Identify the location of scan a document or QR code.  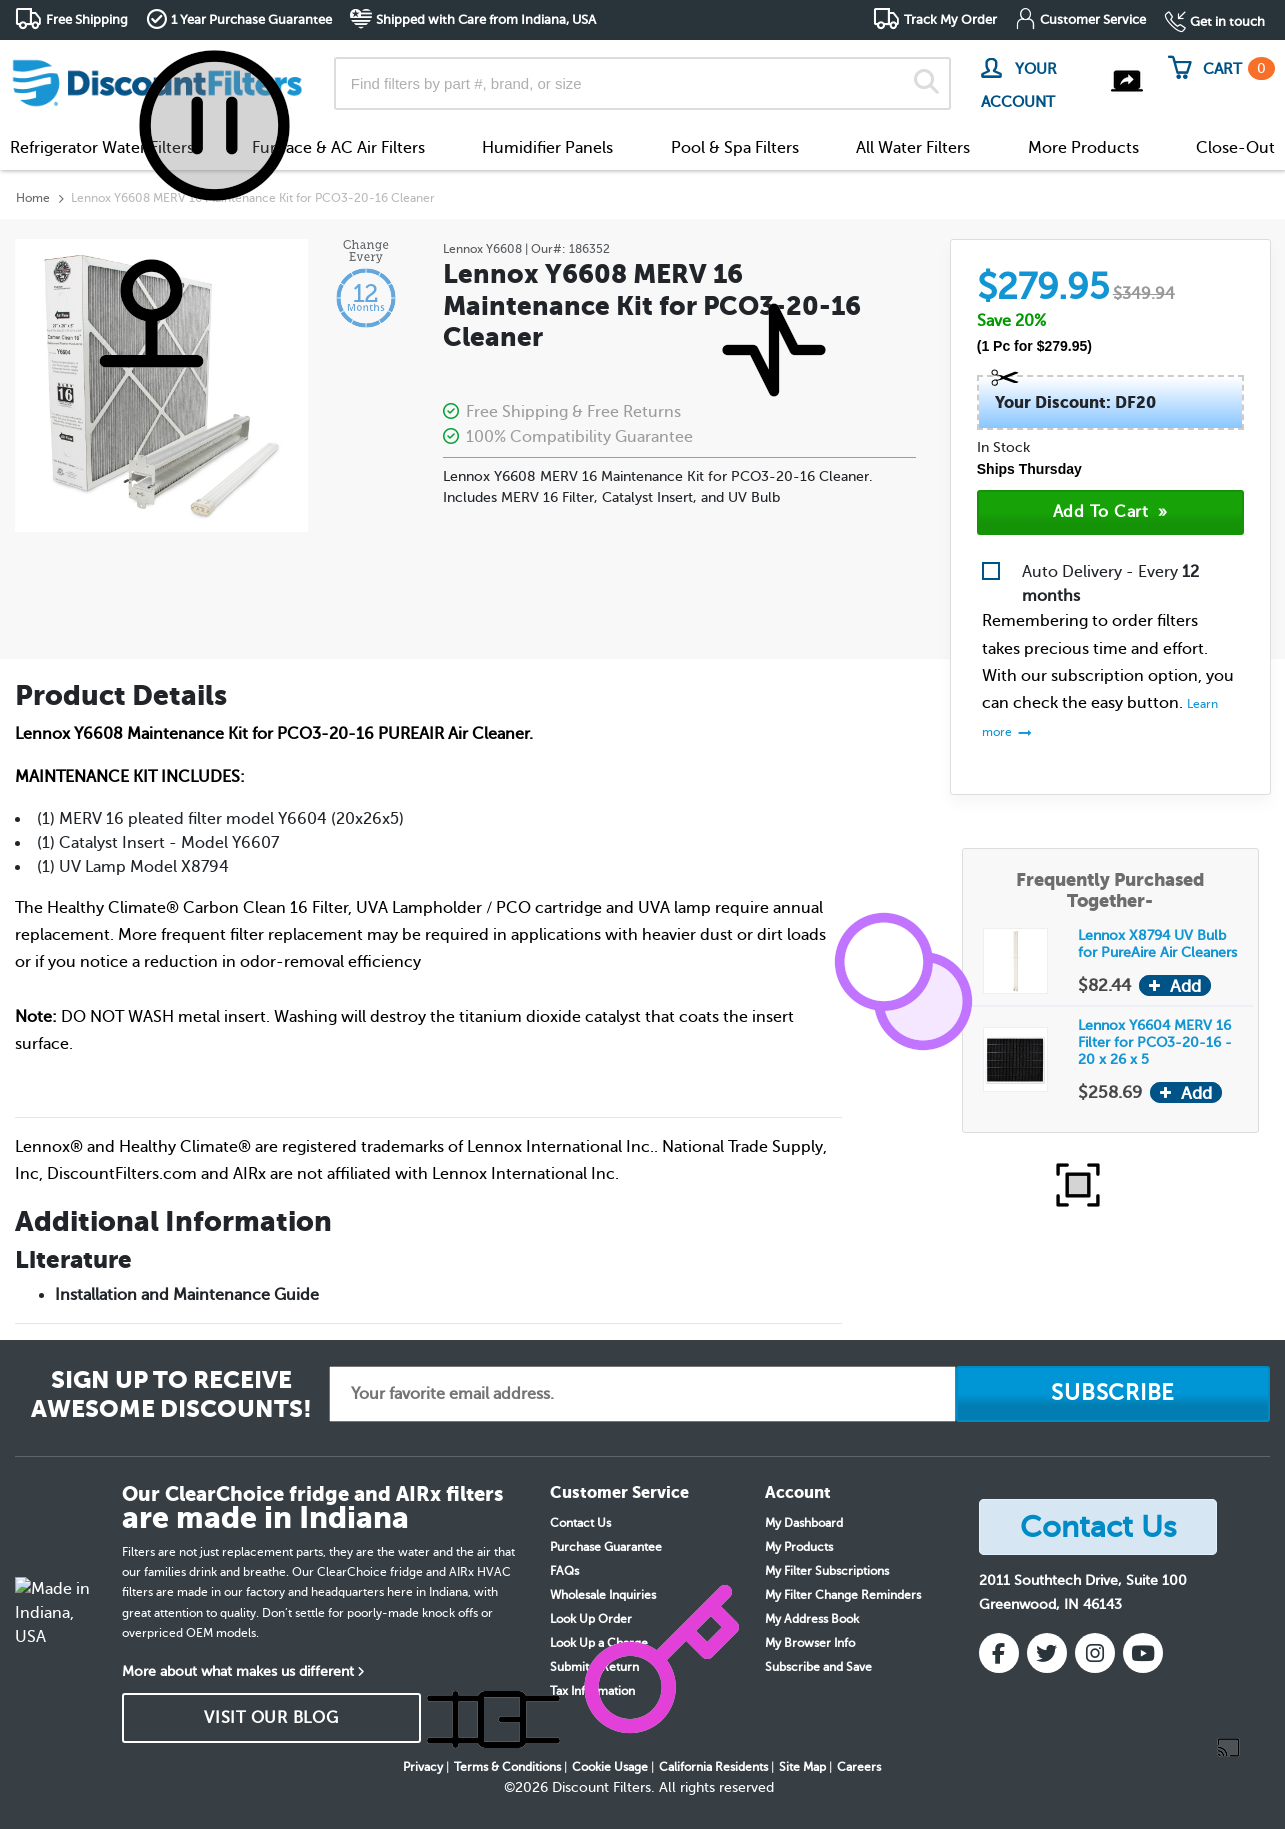
(1078, 1185).